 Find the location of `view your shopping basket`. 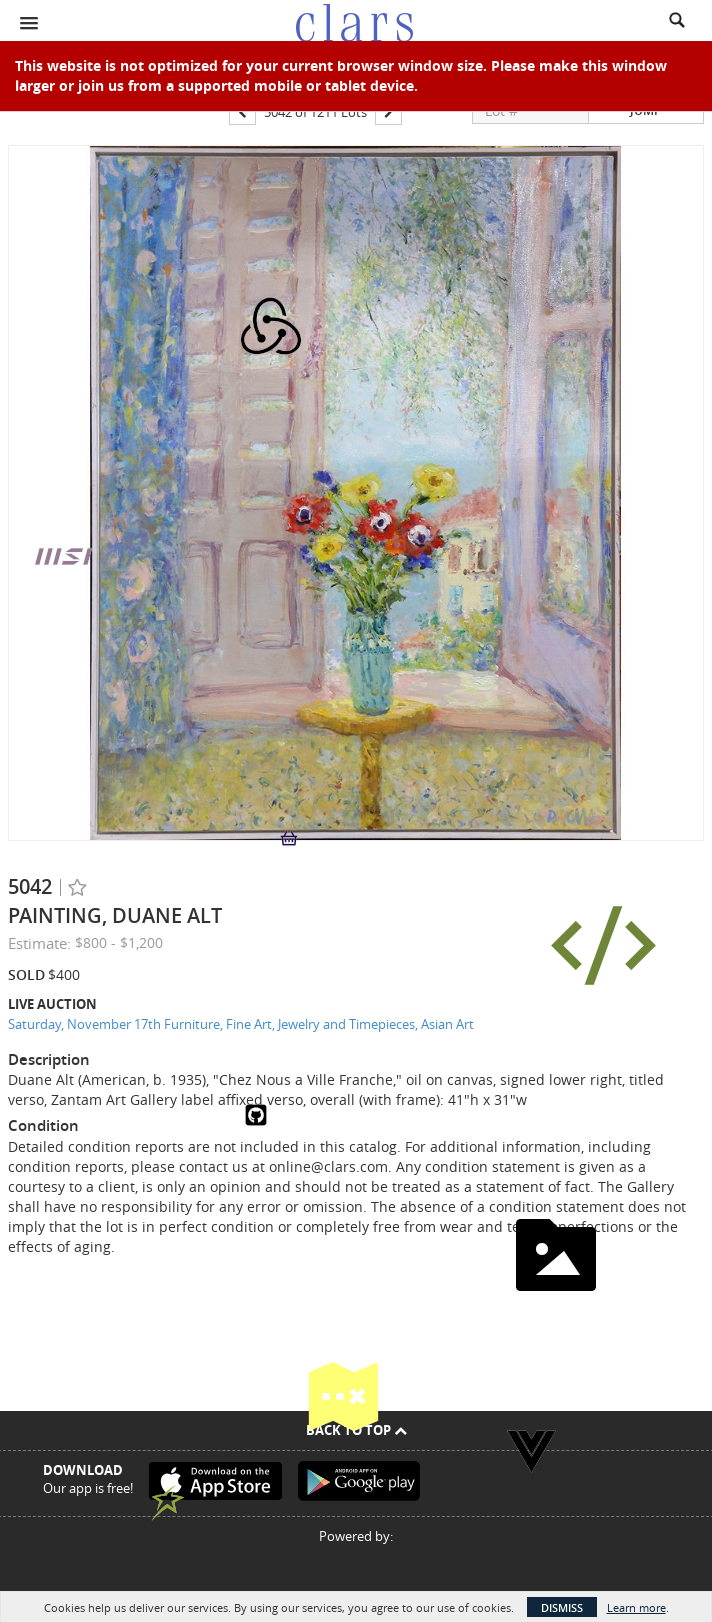

view your shopping basket is located at coordinates (289, 838).